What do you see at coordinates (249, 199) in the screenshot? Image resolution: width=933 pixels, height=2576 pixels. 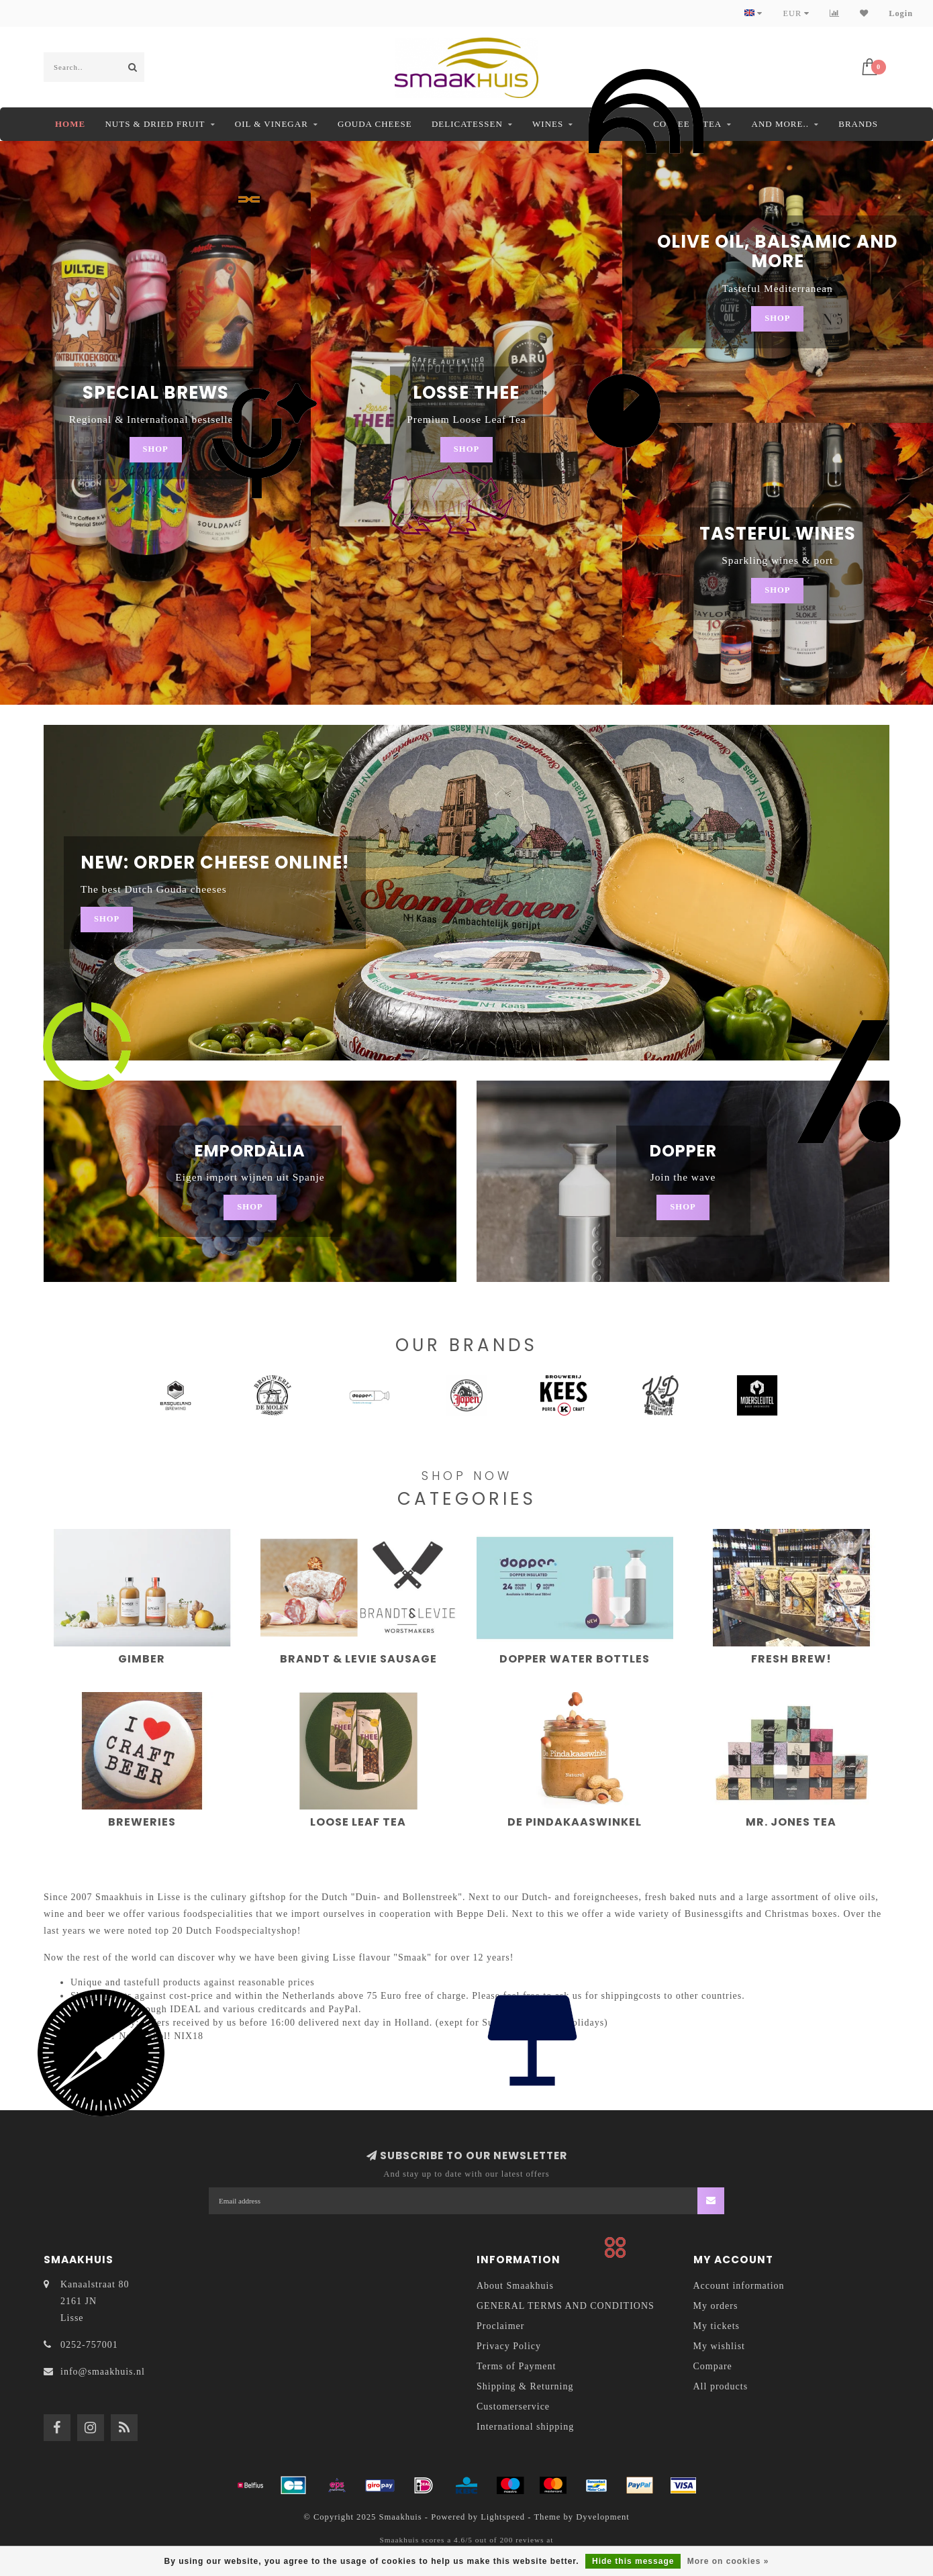 I see `dacia brand logo` at bounding box center [249, 199].